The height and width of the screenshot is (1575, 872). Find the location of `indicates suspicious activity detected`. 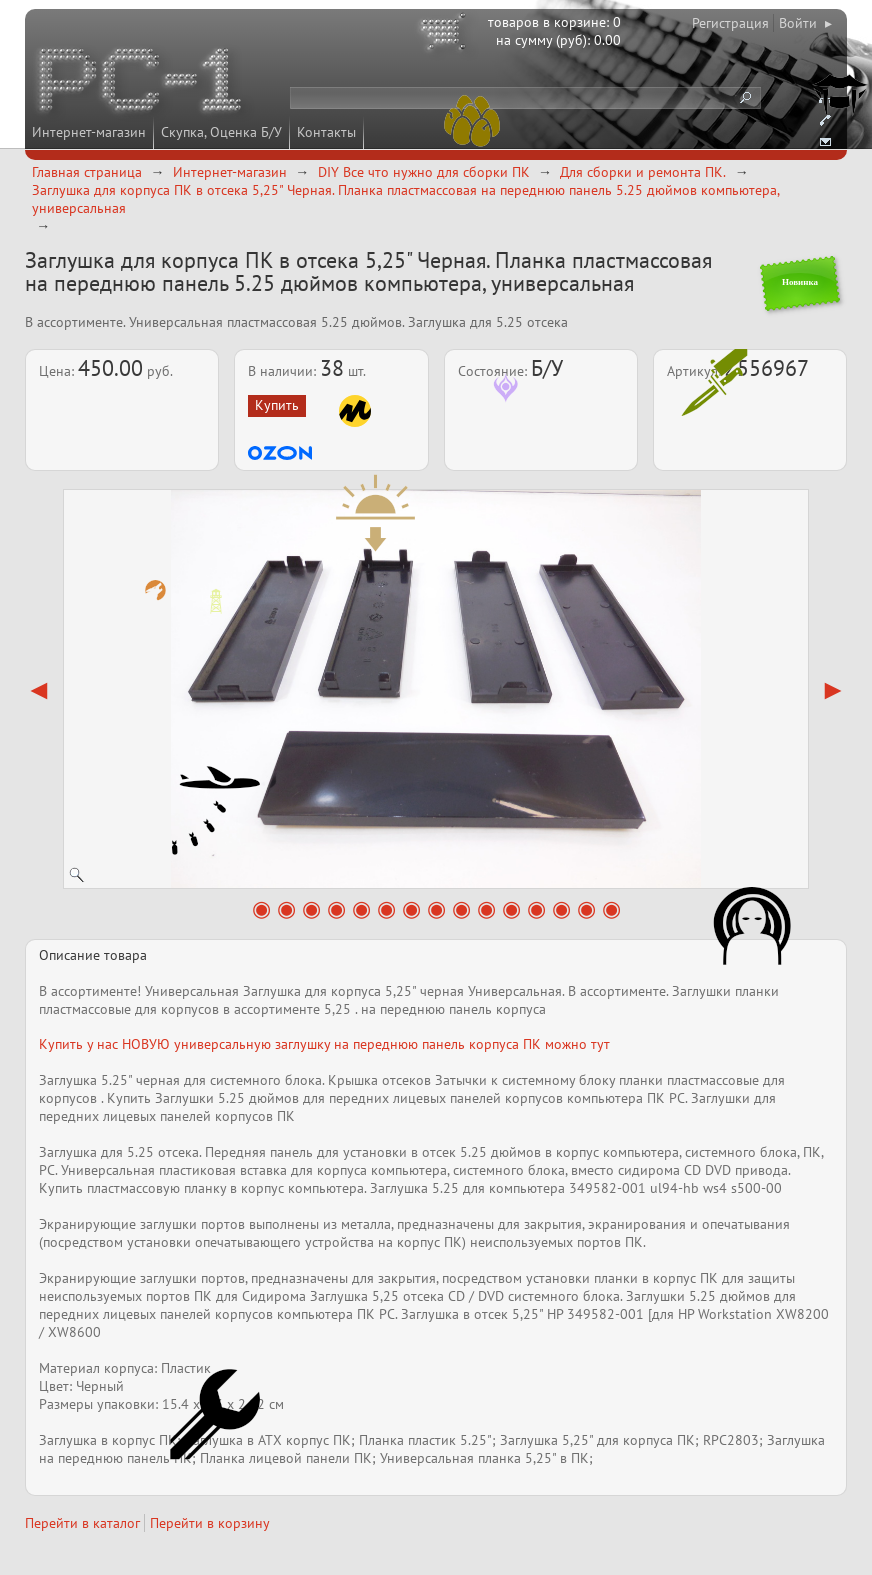

indicates suspicious activity detected is located at coordinates (752, 926).